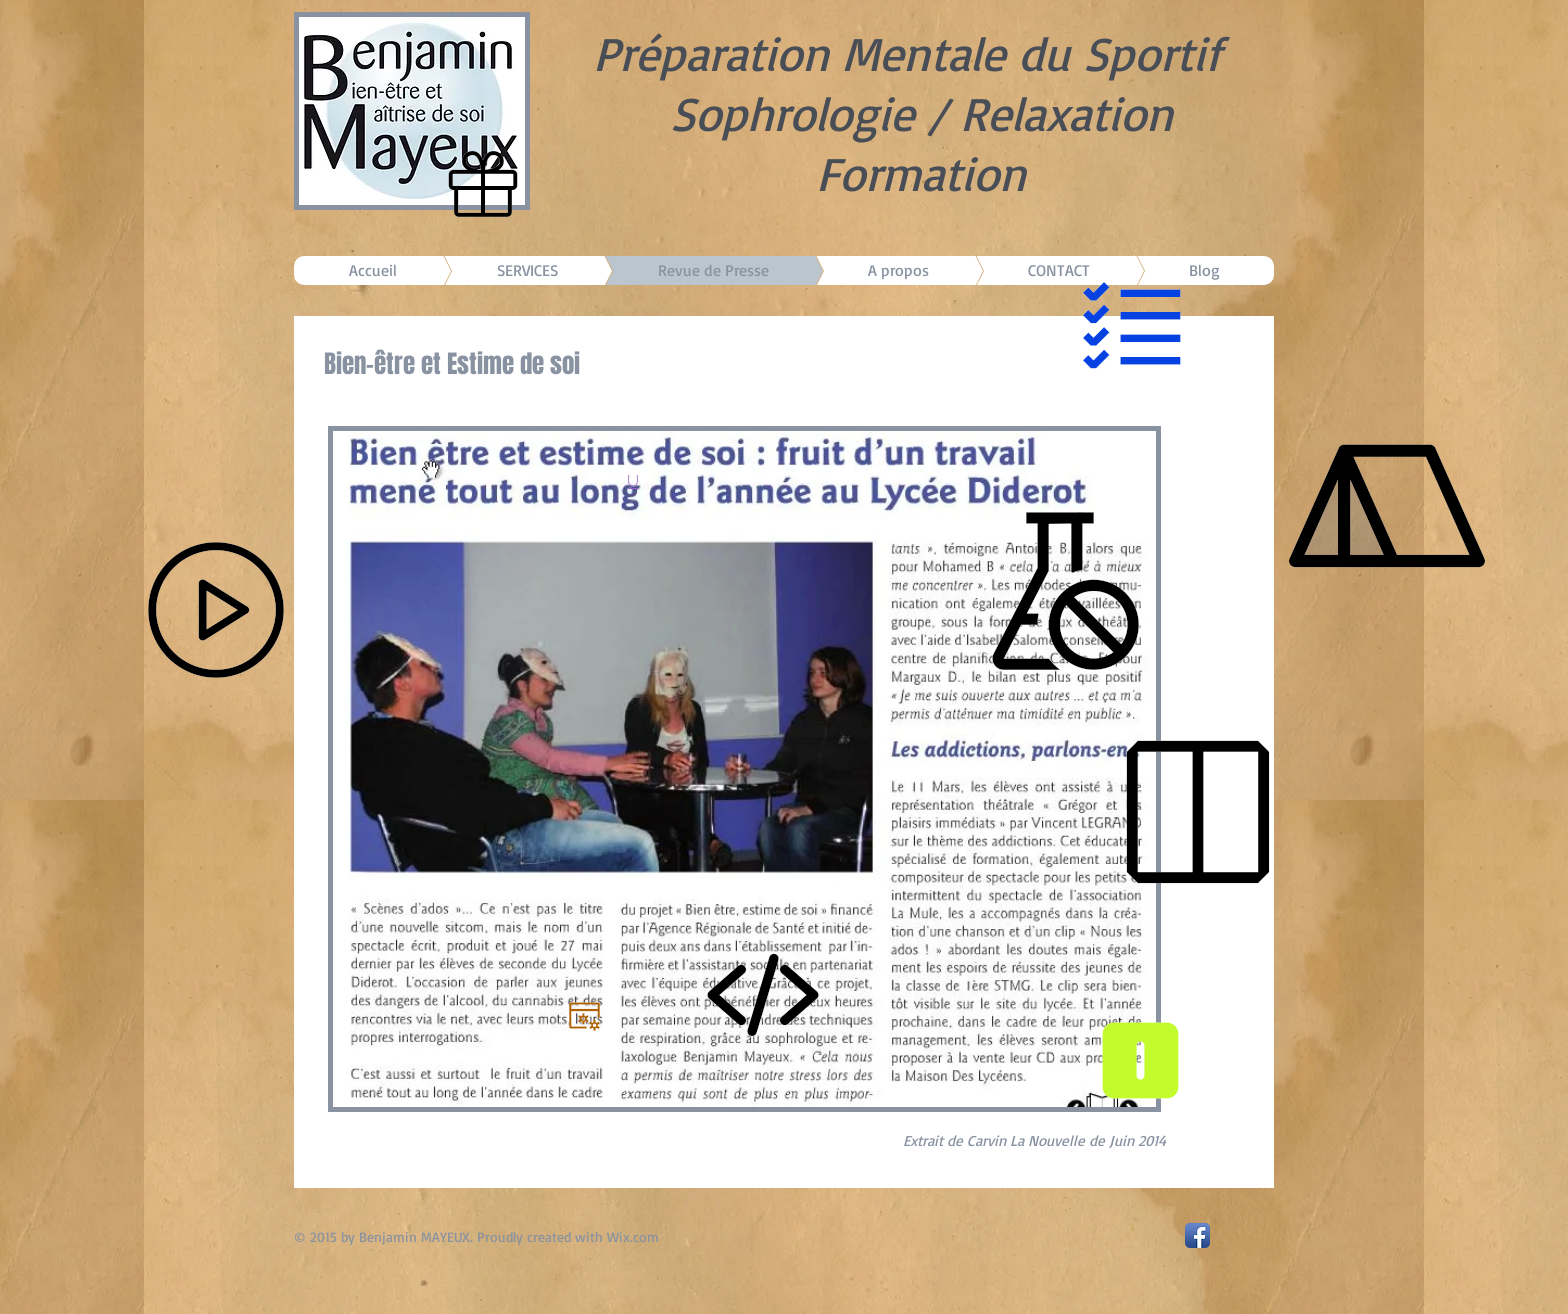 The width and height of the screenshot is (1568, 1314). Describe the element at coordinates (1387, 512) in the screenshot. I see `view camping or outdoor locations` at that location.